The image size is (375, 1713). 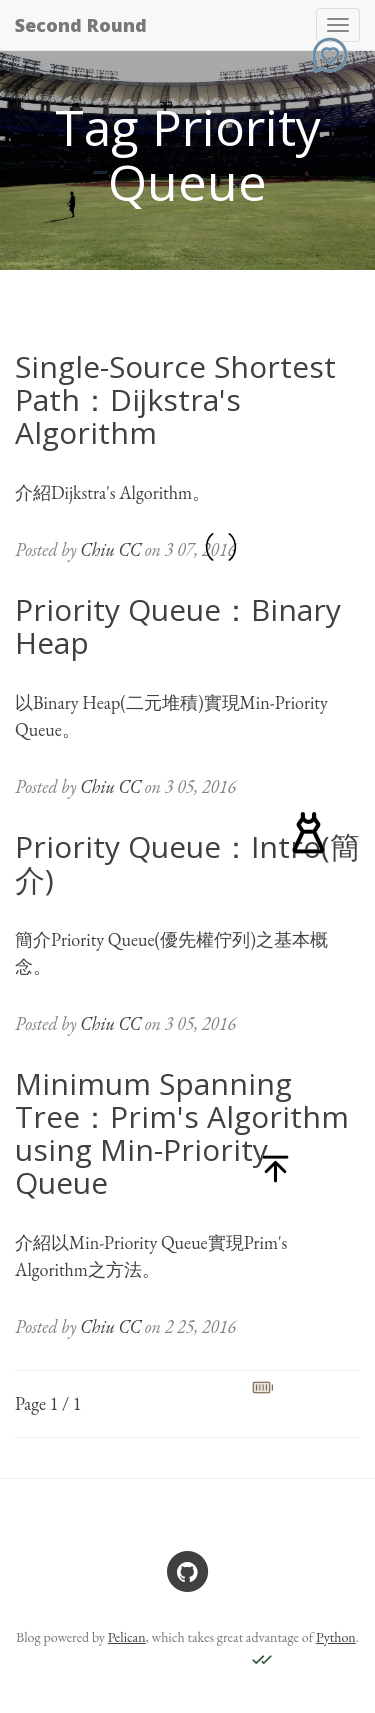 I want to click on send a message to favorites, so click(x=330, y=55).